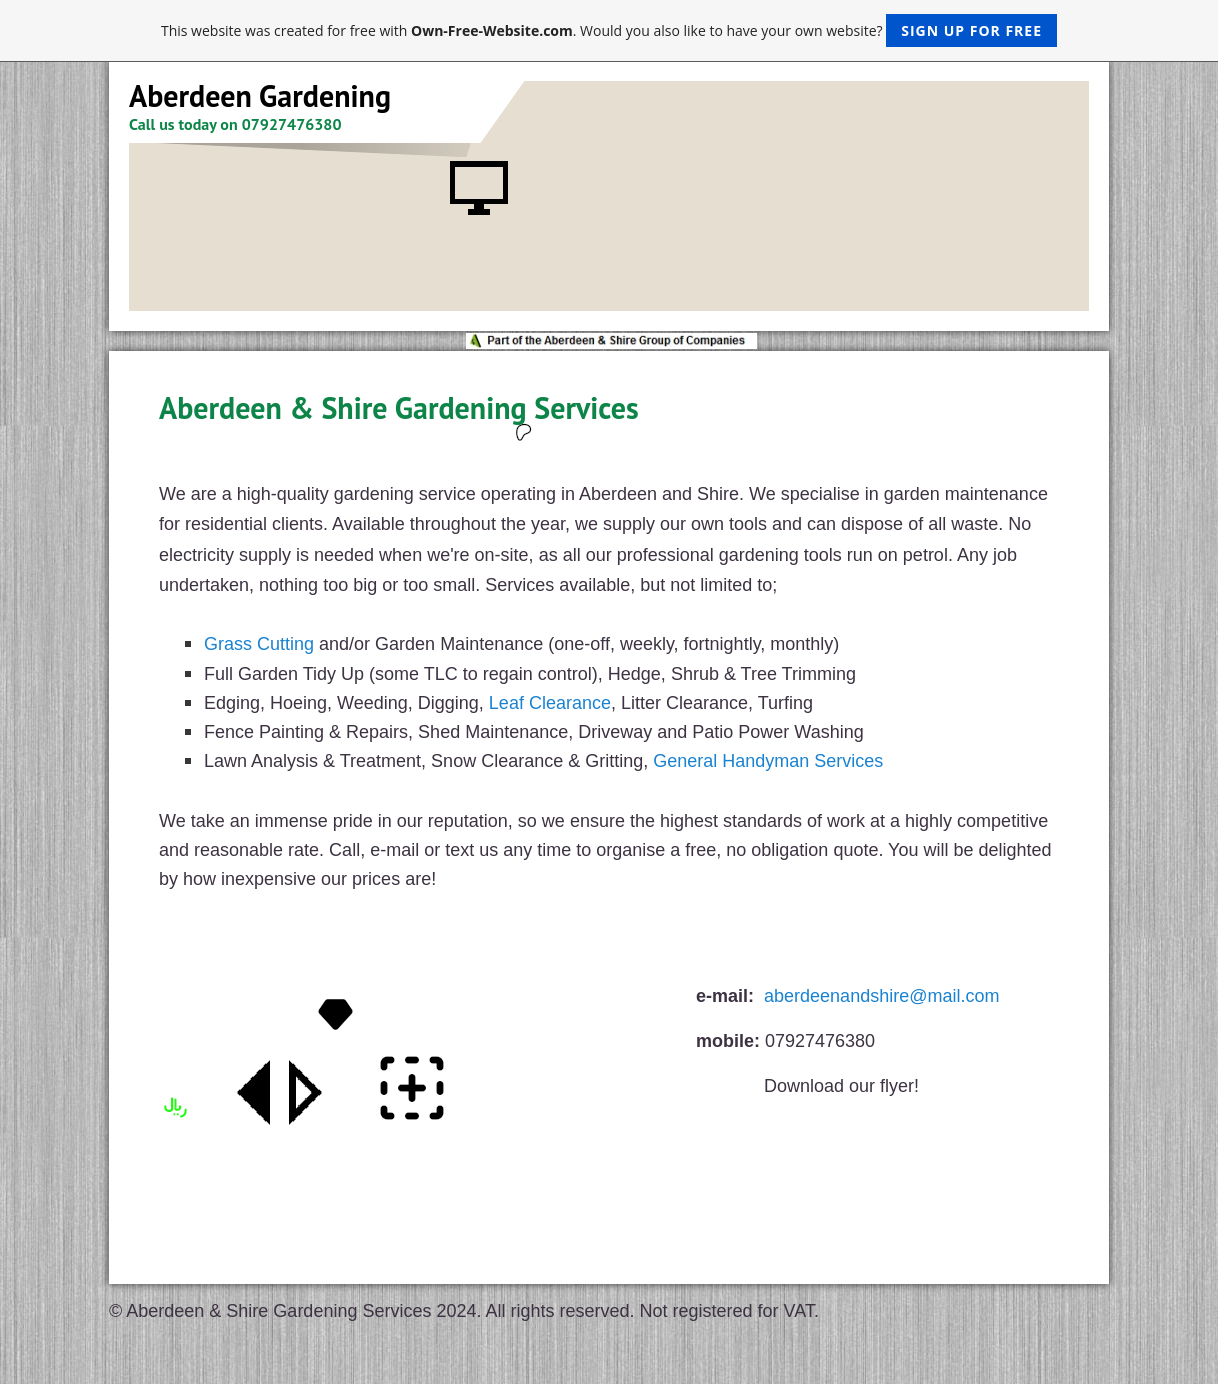 The image size is (1218, 1384). Describe the element at coordinates (279, 1092) in the screenshot. I see `switch to the right panel or view` at that location.